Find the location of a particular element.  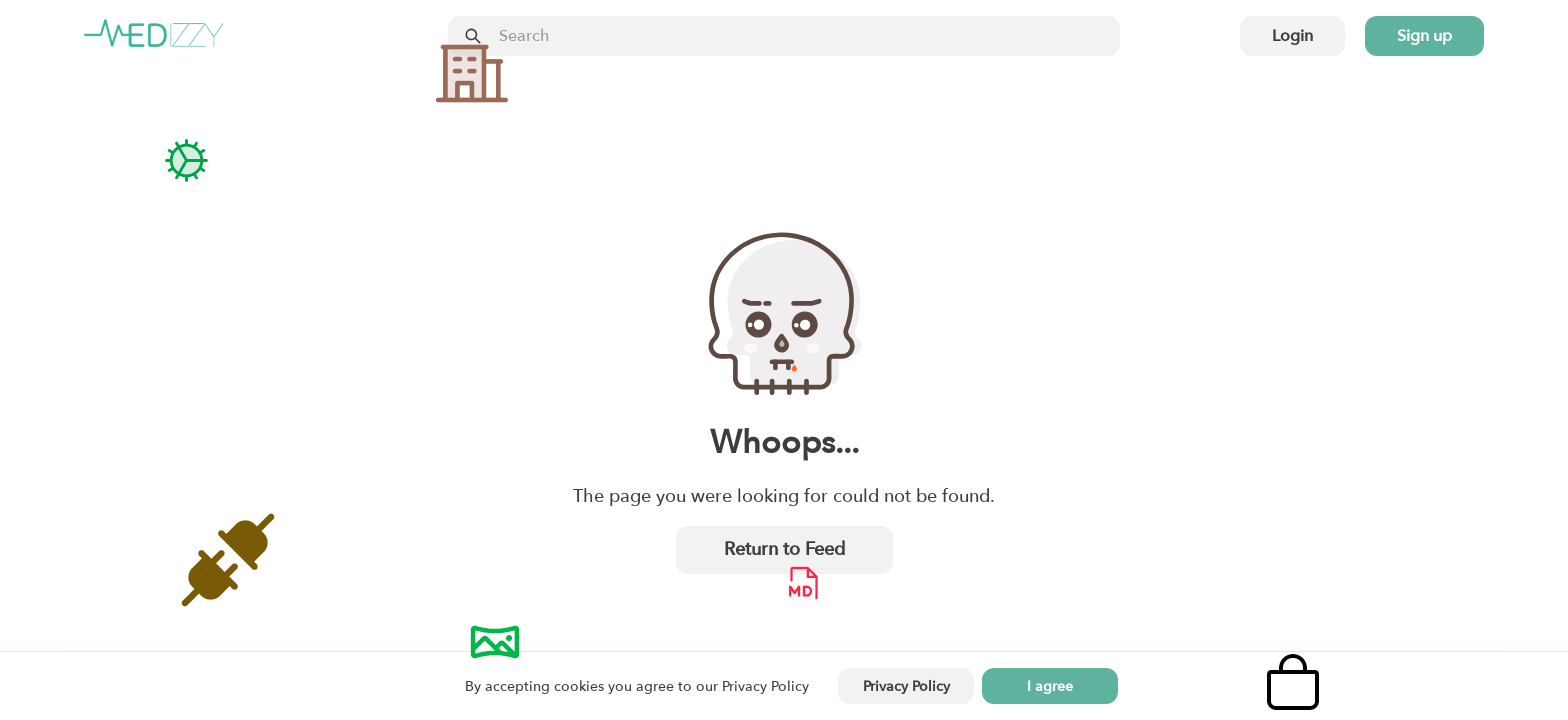

view your shopping bag is located at coordinates (1293, 682).